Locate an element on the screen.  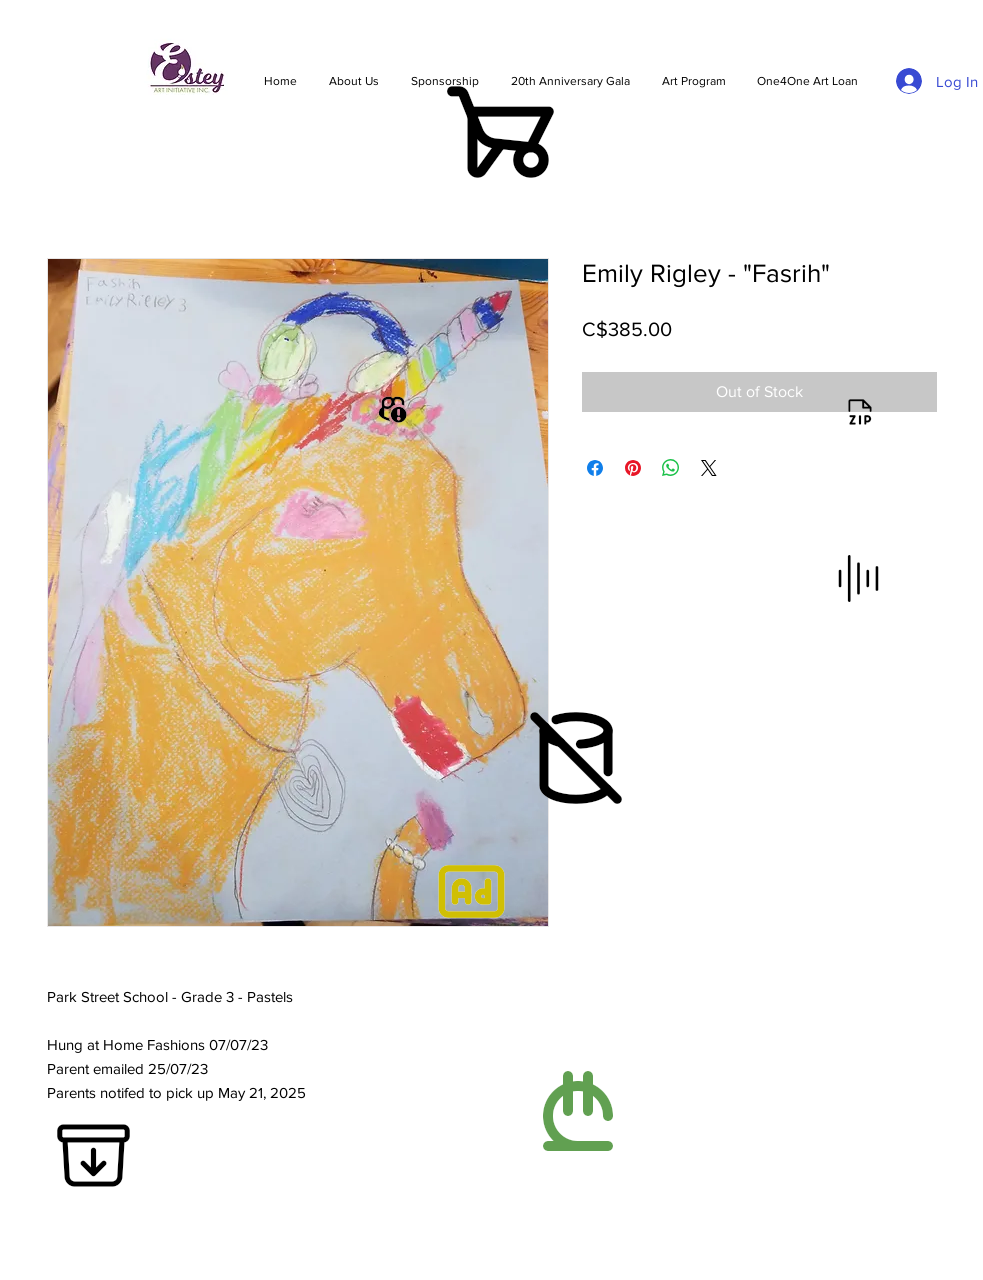
audio or sound visualization is located at coordinates (858, 578).